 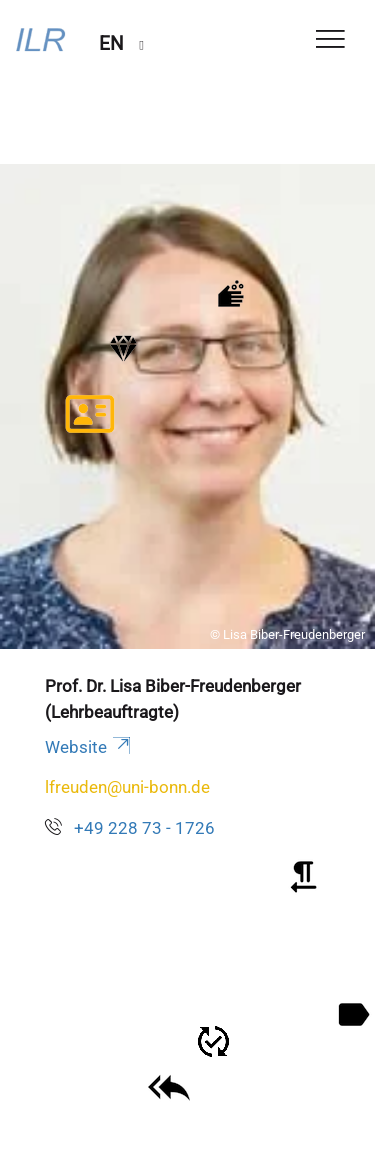 What do you see at coordinates (213, 1041) in the screenshot?
I see `indicates content has been published with recent changes` at bounding box center [213, 1041].